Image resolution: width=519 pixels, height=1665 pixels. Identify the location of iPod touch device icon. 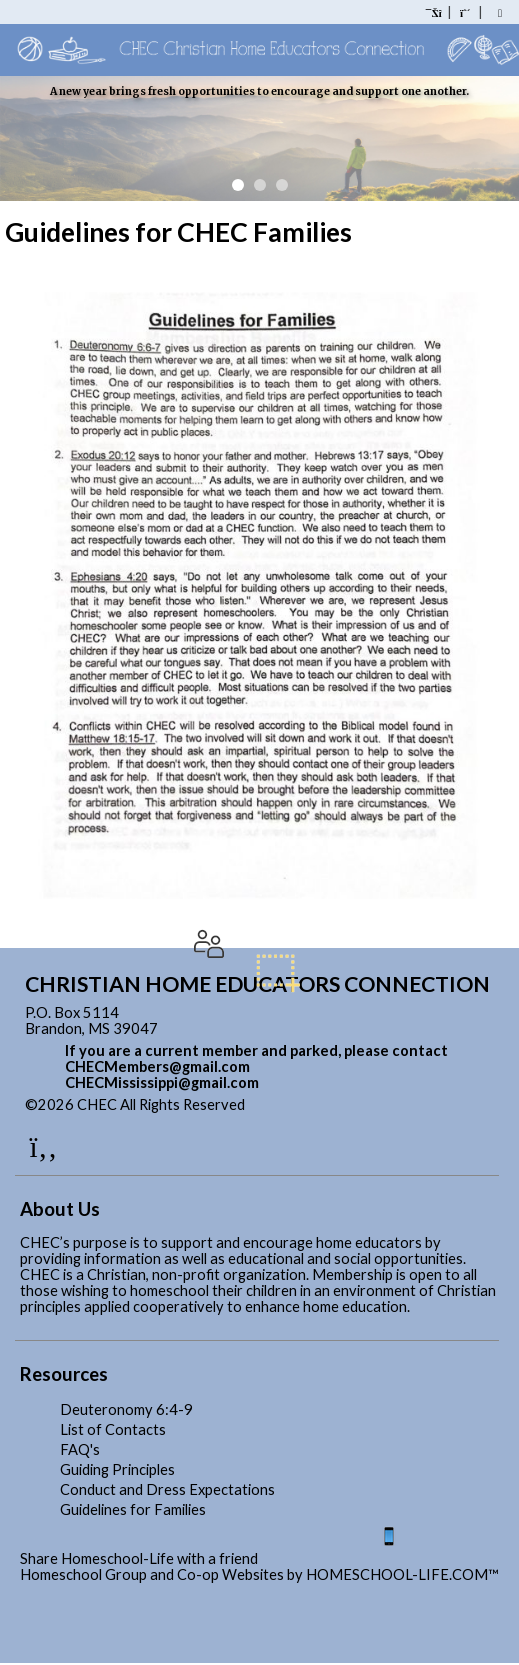
(389, 1536).